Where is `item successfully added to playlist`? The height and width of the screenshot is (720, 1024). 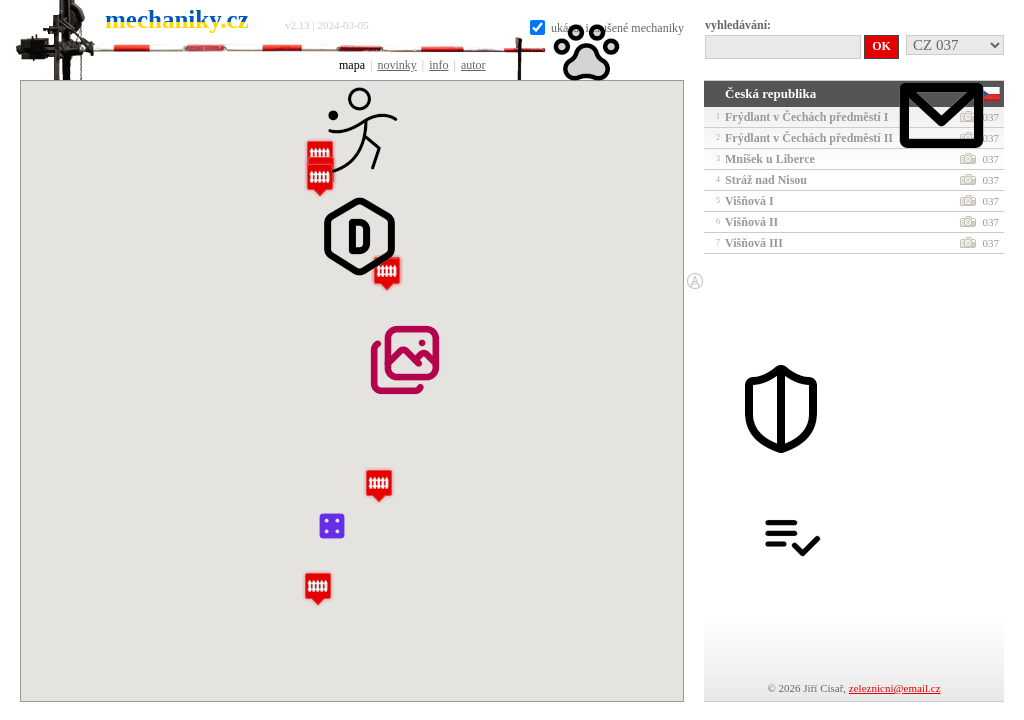
item successfully added to playlist is located at coordinates (792, 536).